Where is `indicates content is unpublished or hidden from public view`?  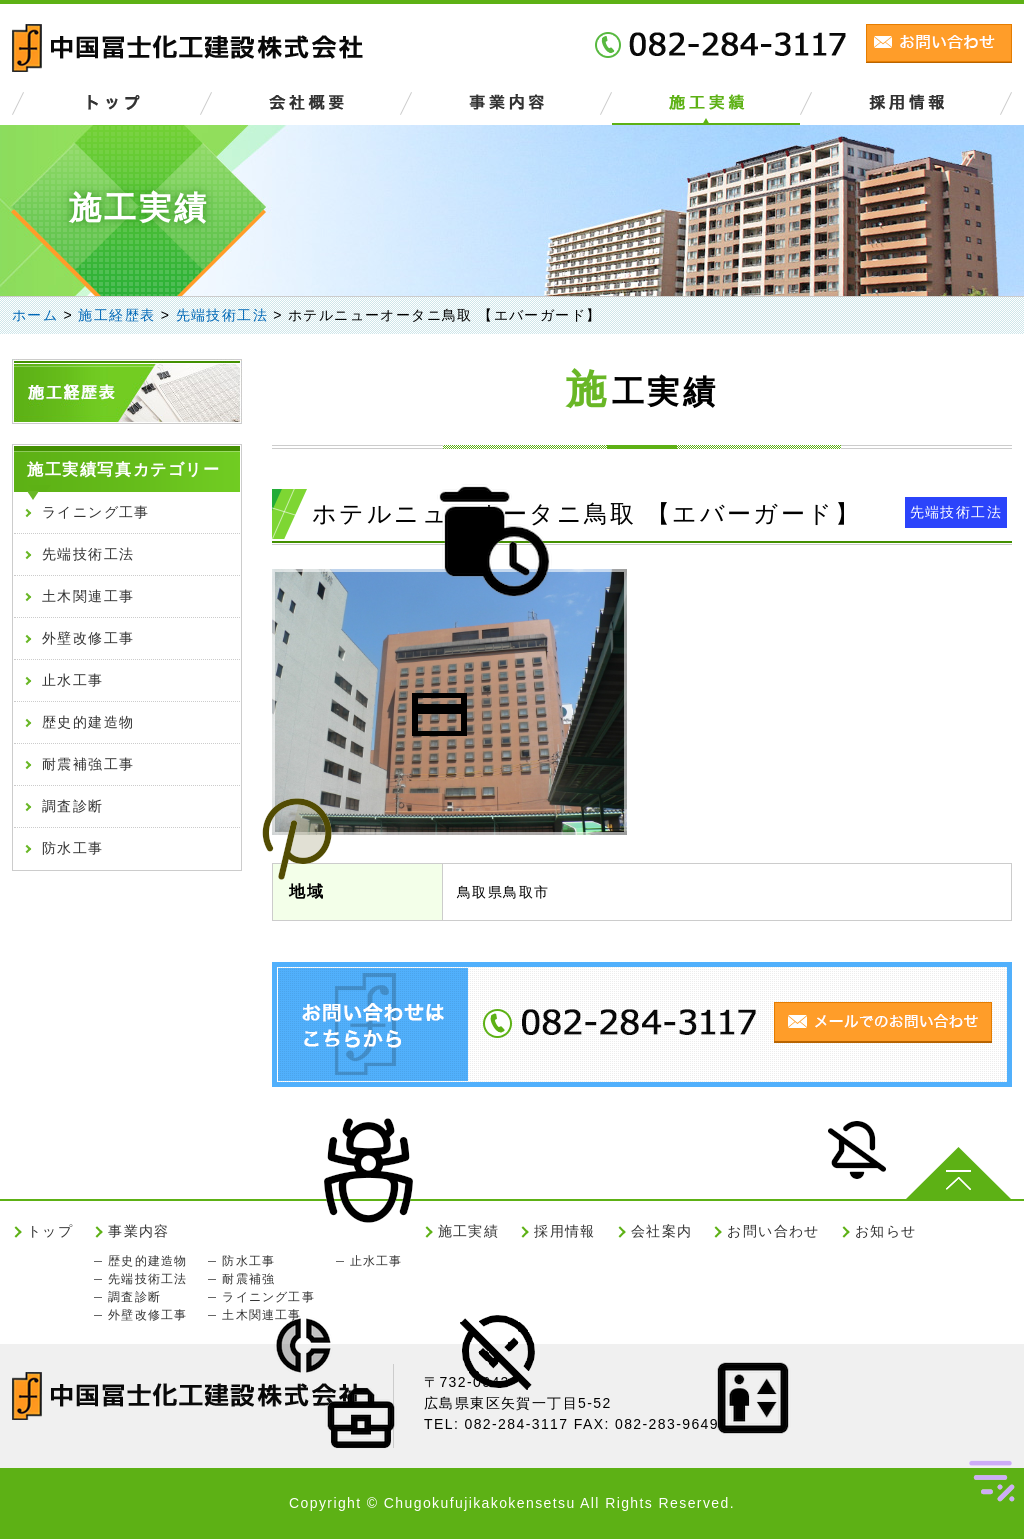
indicates content is unpublished or hidden from public view is located at coordinates (498, 1351).